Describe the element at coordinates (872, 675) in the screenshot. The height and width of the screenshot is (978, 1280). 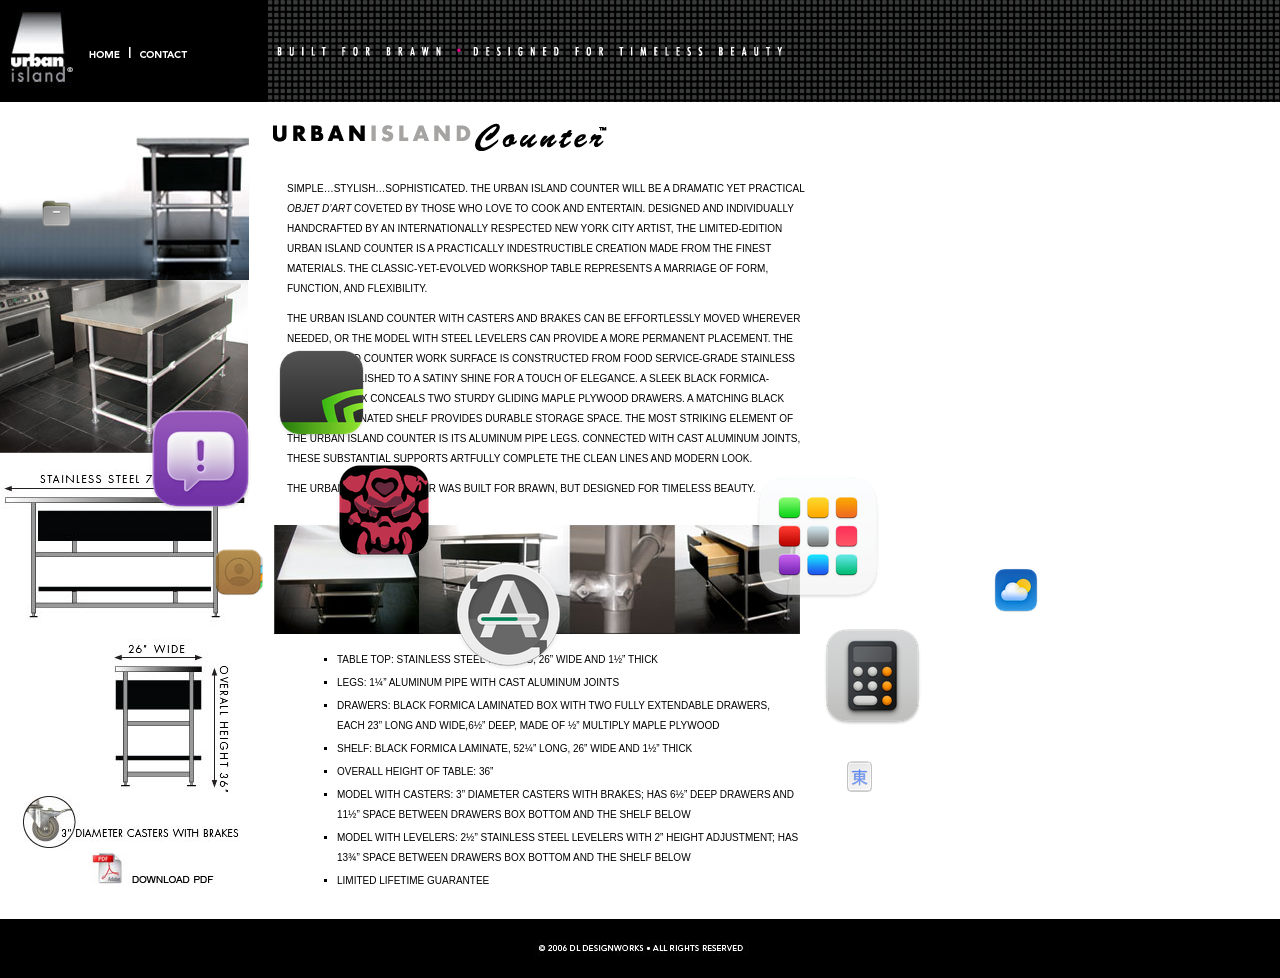
I see `open the calculator app` at that location.